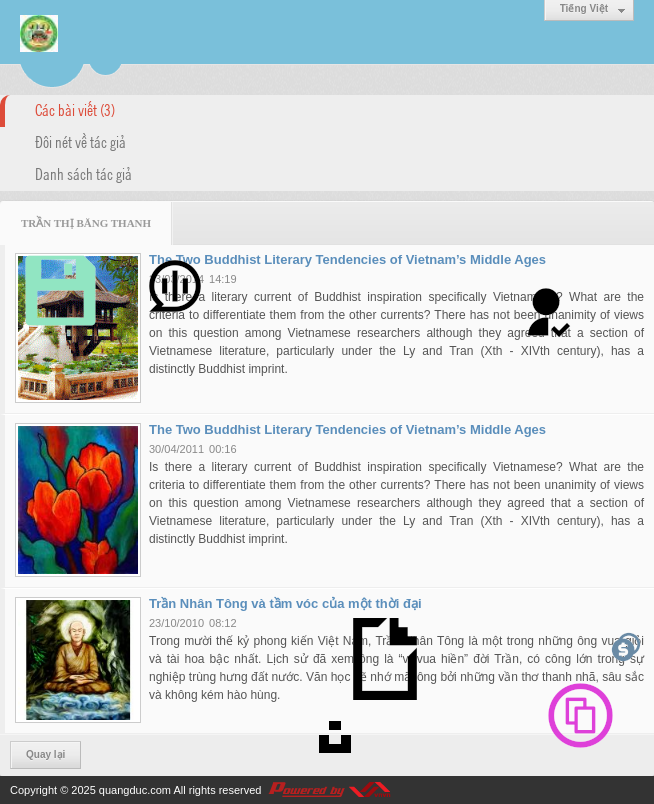 This screenshot has width=654, height=804. I want to click on view your coin balance or currency, so click(626, 647).